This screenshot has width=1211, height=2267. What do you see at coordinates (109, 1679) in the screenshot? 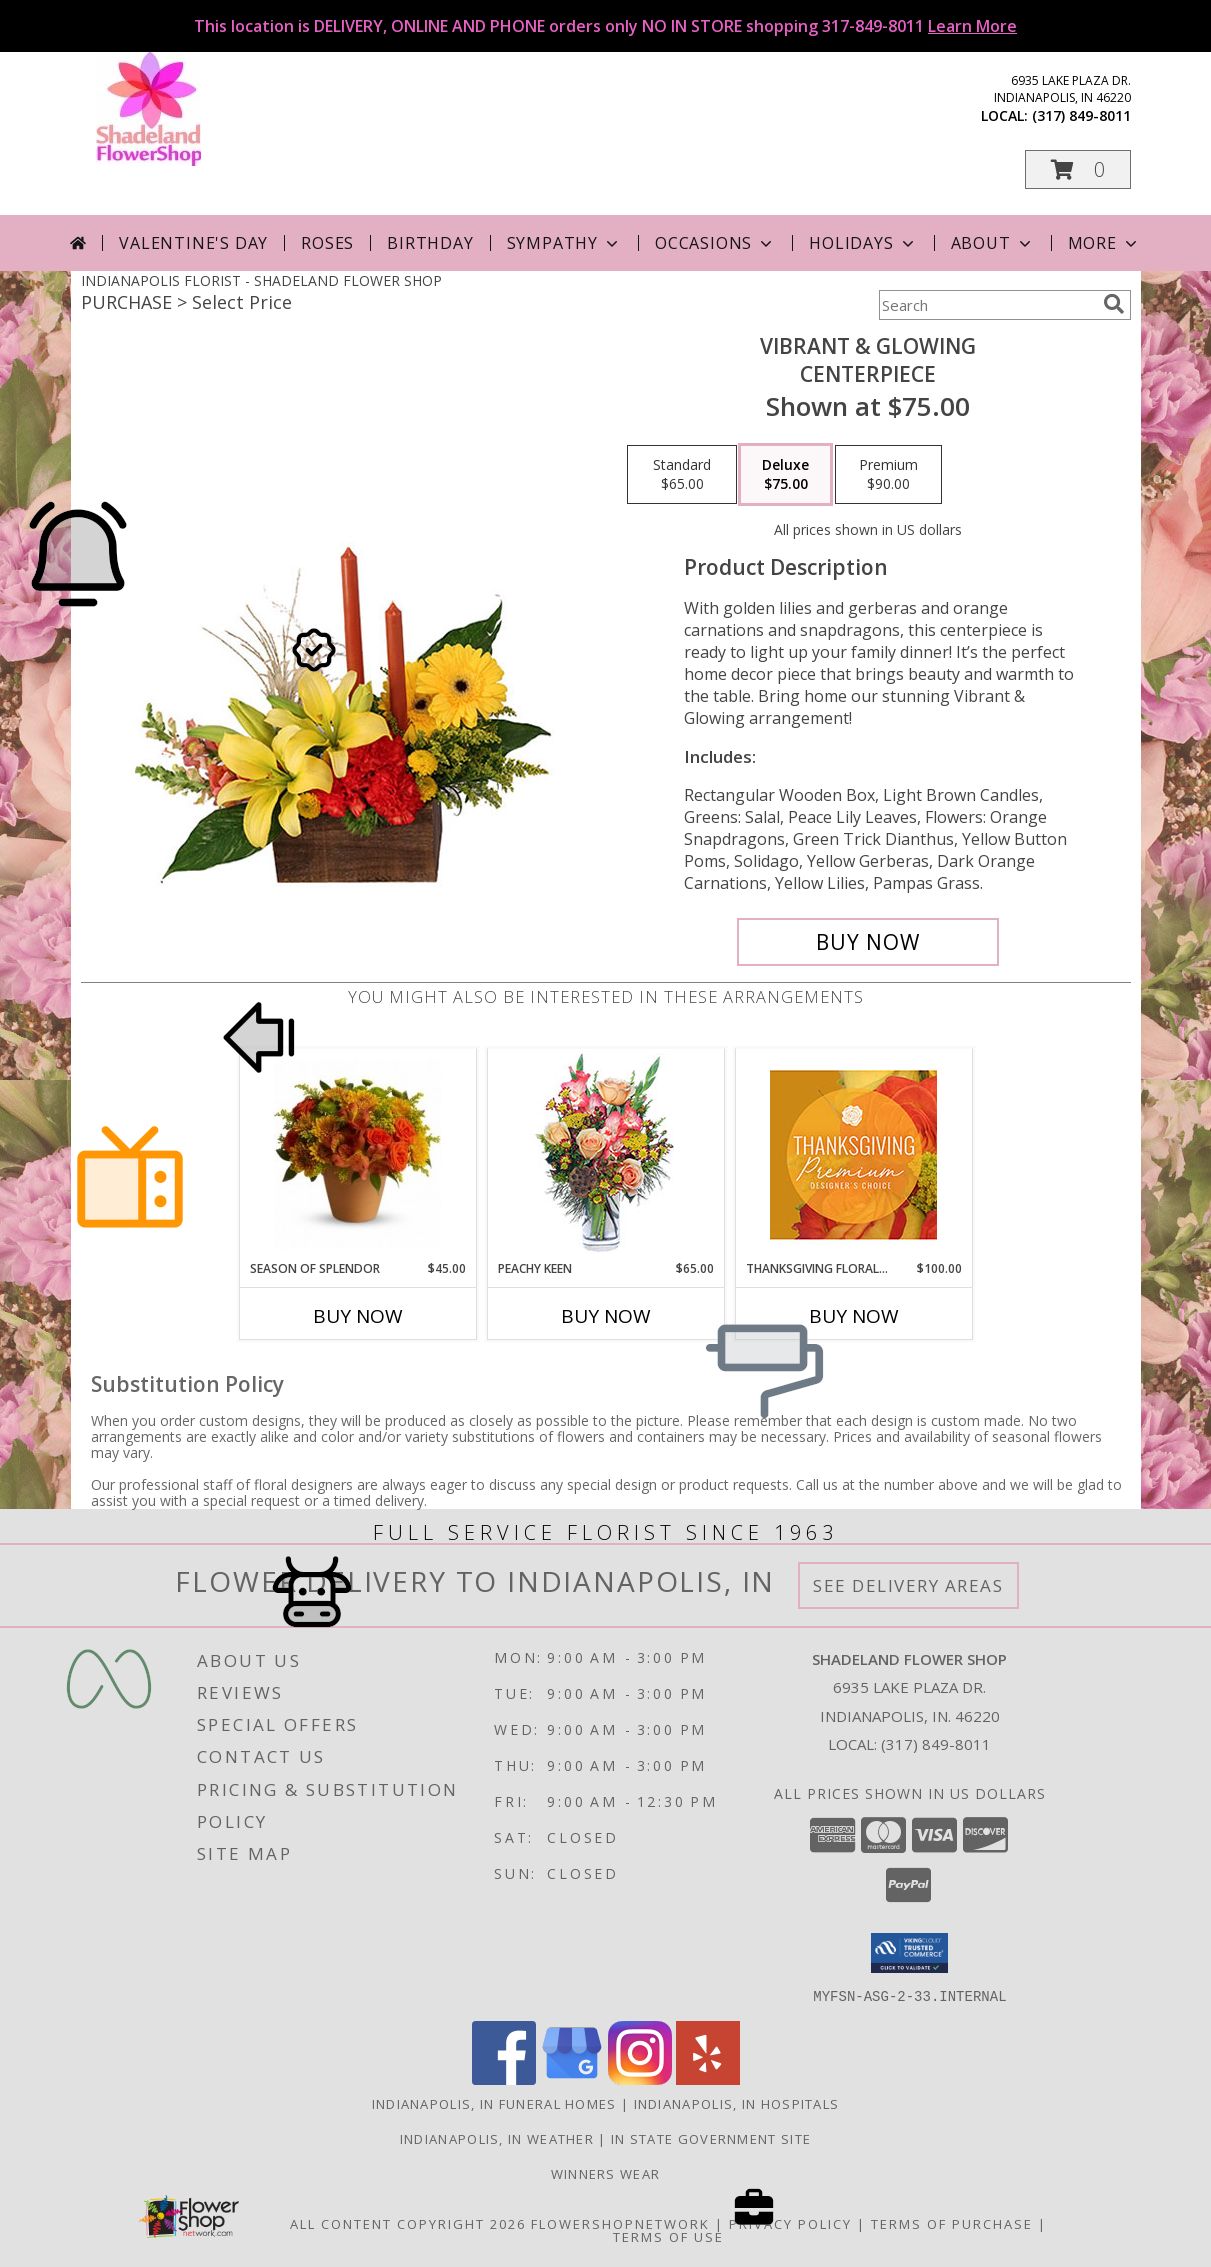
I see `Meta company logo` at bounding box center [109, 1679].